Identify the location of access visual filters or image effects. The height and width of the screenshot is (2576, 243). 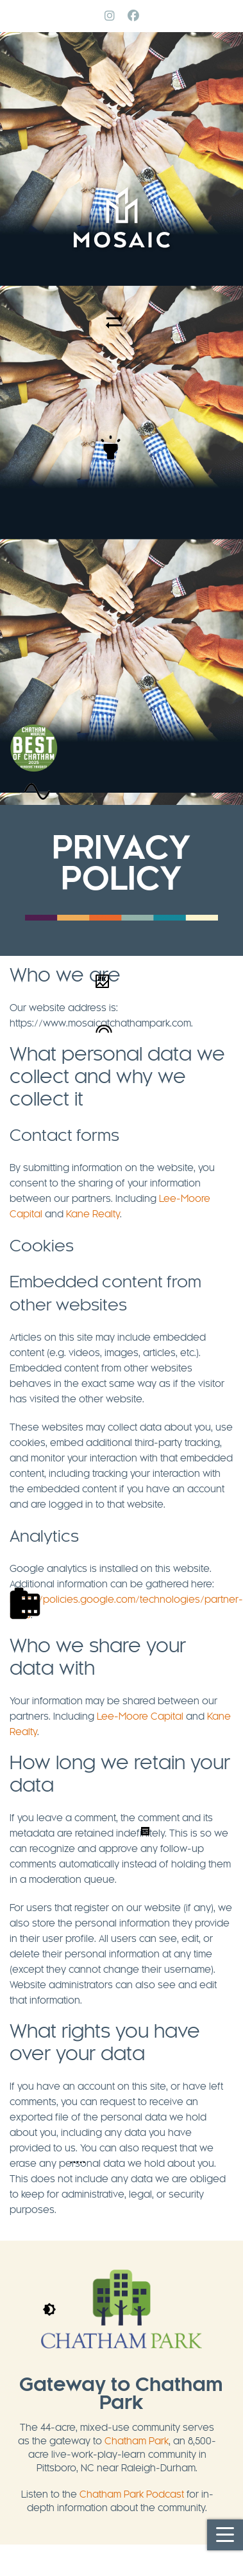
(104, 1029).